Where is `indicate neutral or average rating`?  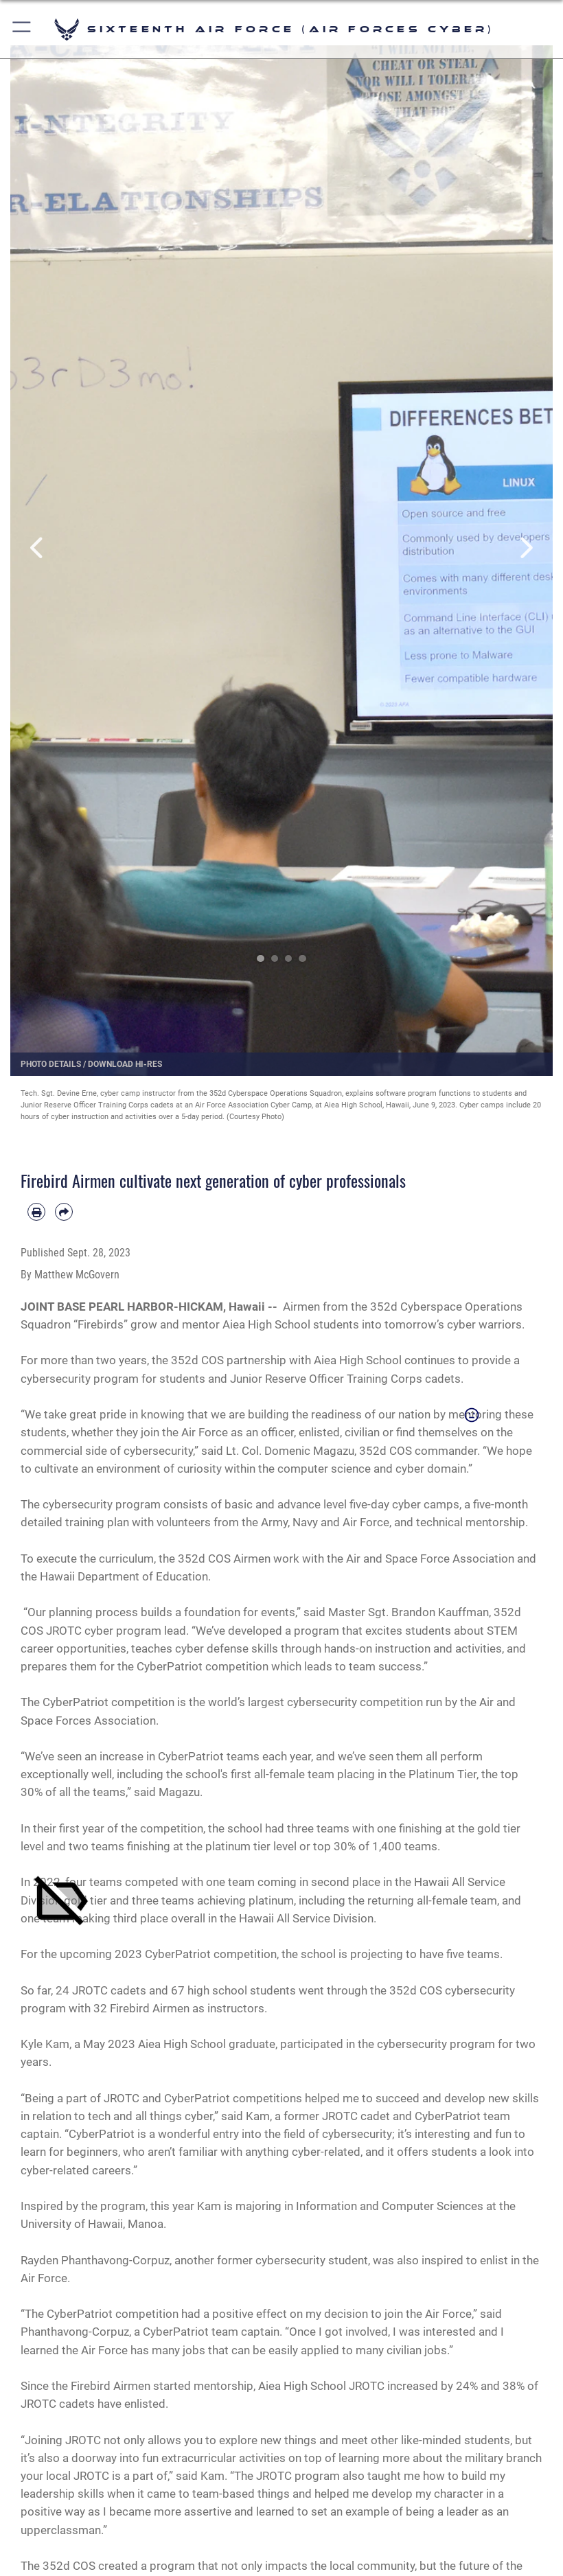
indicate neutral or average rating is located at coordinates (472, 1415).